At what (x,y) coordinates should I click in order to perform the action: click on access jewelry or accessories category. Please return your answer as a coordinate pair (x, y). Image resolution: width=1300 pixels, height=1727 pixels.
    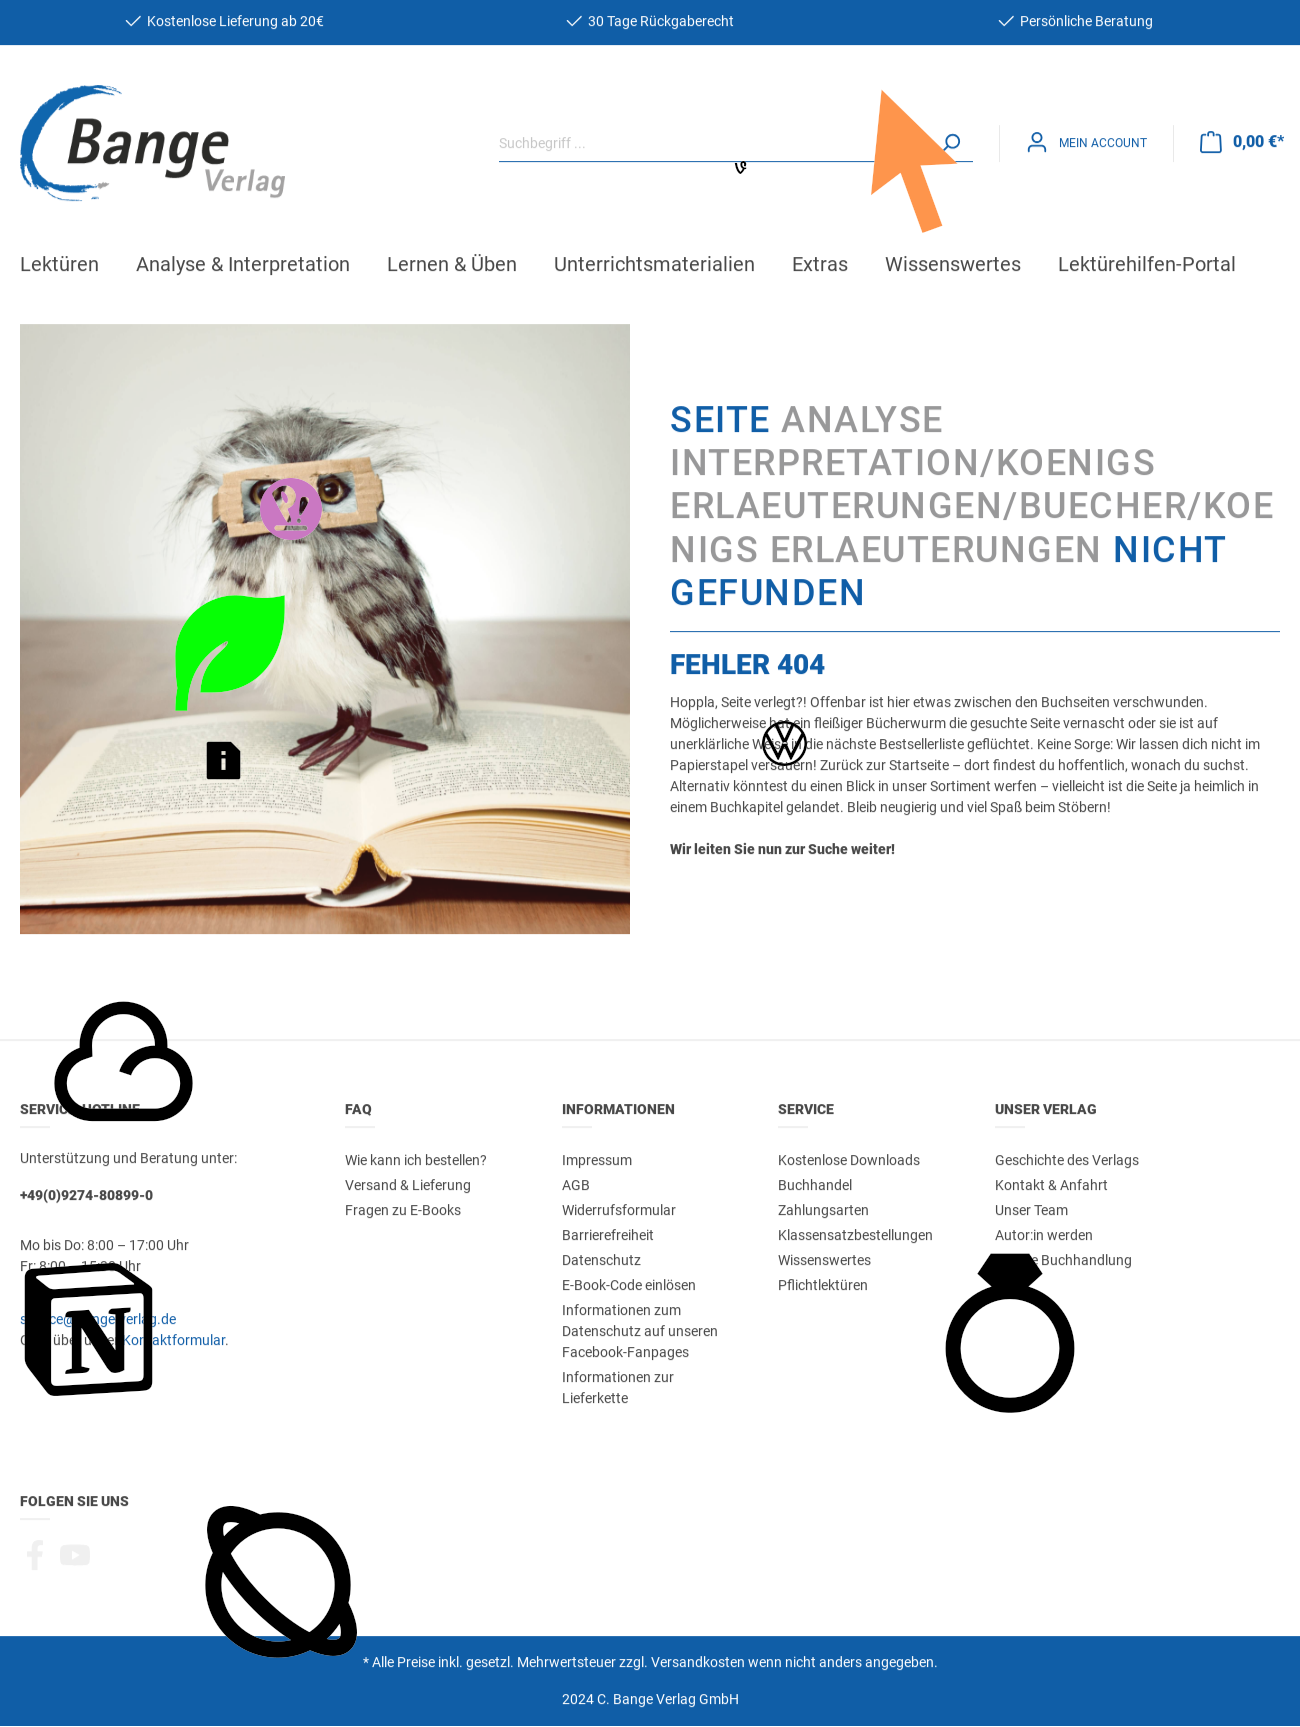
    Looking at the image, I should click on (1010, 1337).